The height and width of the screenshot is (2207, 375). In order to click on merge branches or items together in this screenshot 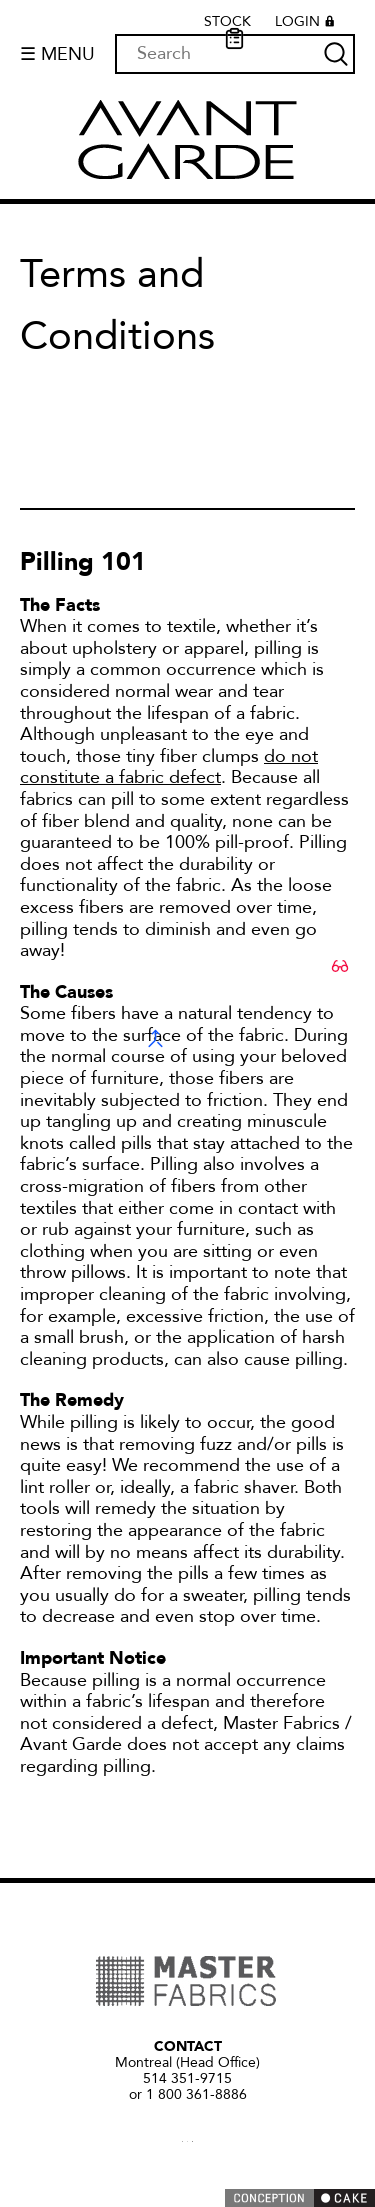, I will do `click(155, 1038)`.